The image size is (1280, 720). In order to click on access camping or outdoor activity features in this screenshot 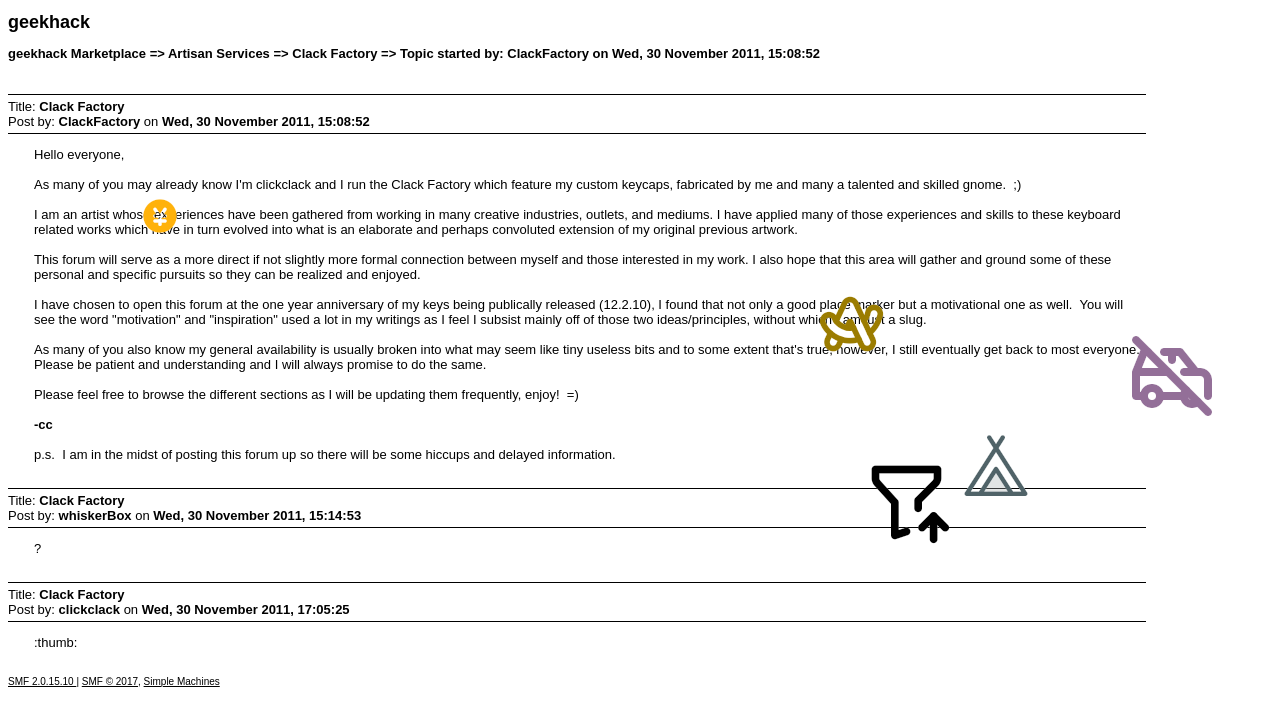, I will do `click(996, 469)`.